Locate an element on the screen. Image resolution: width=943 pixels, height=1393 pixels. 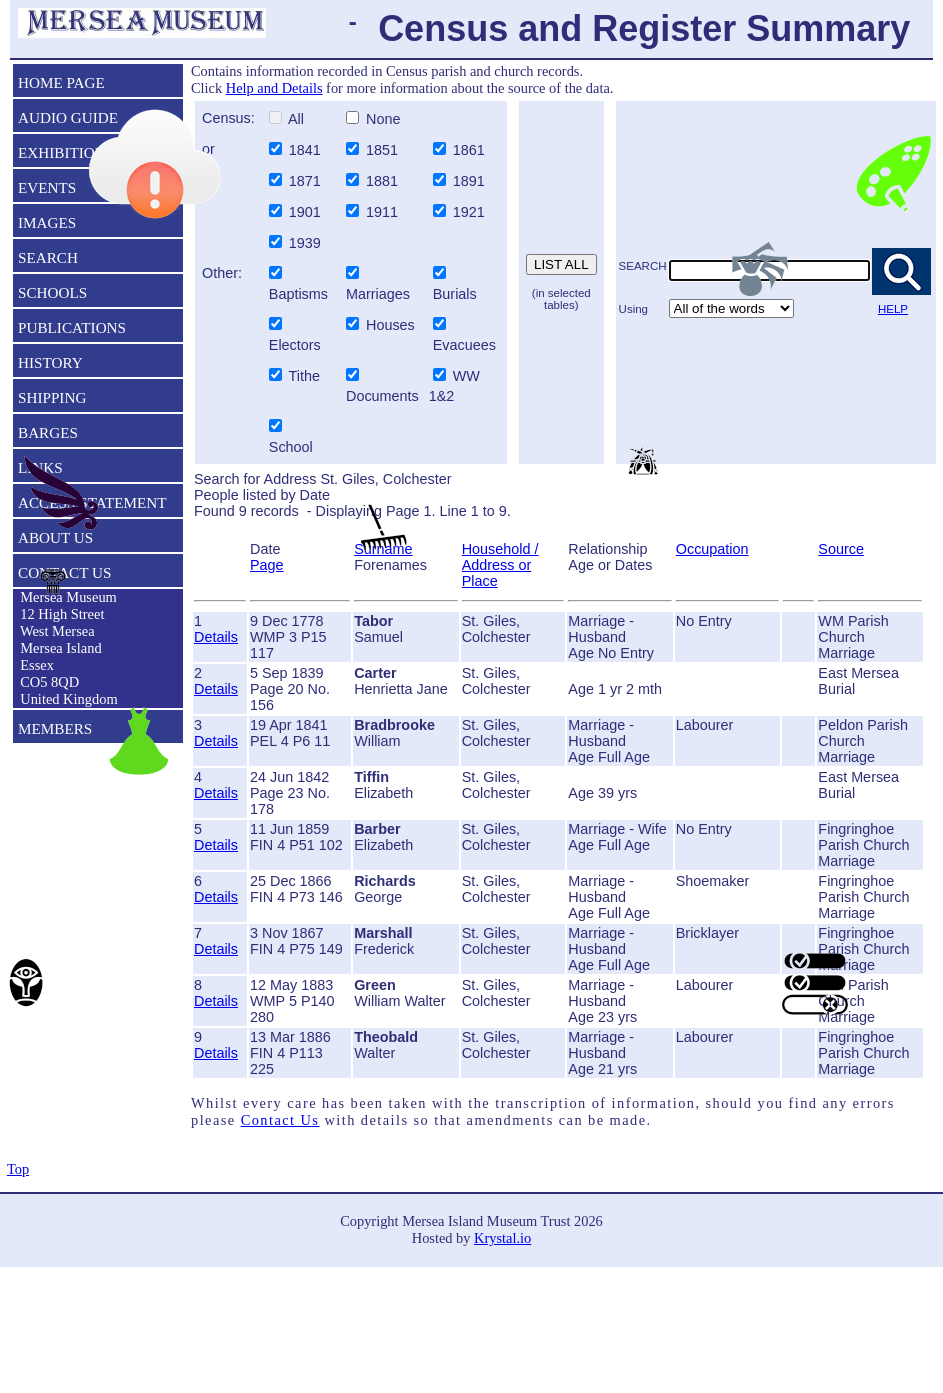
select a dress or clothing item is located at coordinates (139, 741).